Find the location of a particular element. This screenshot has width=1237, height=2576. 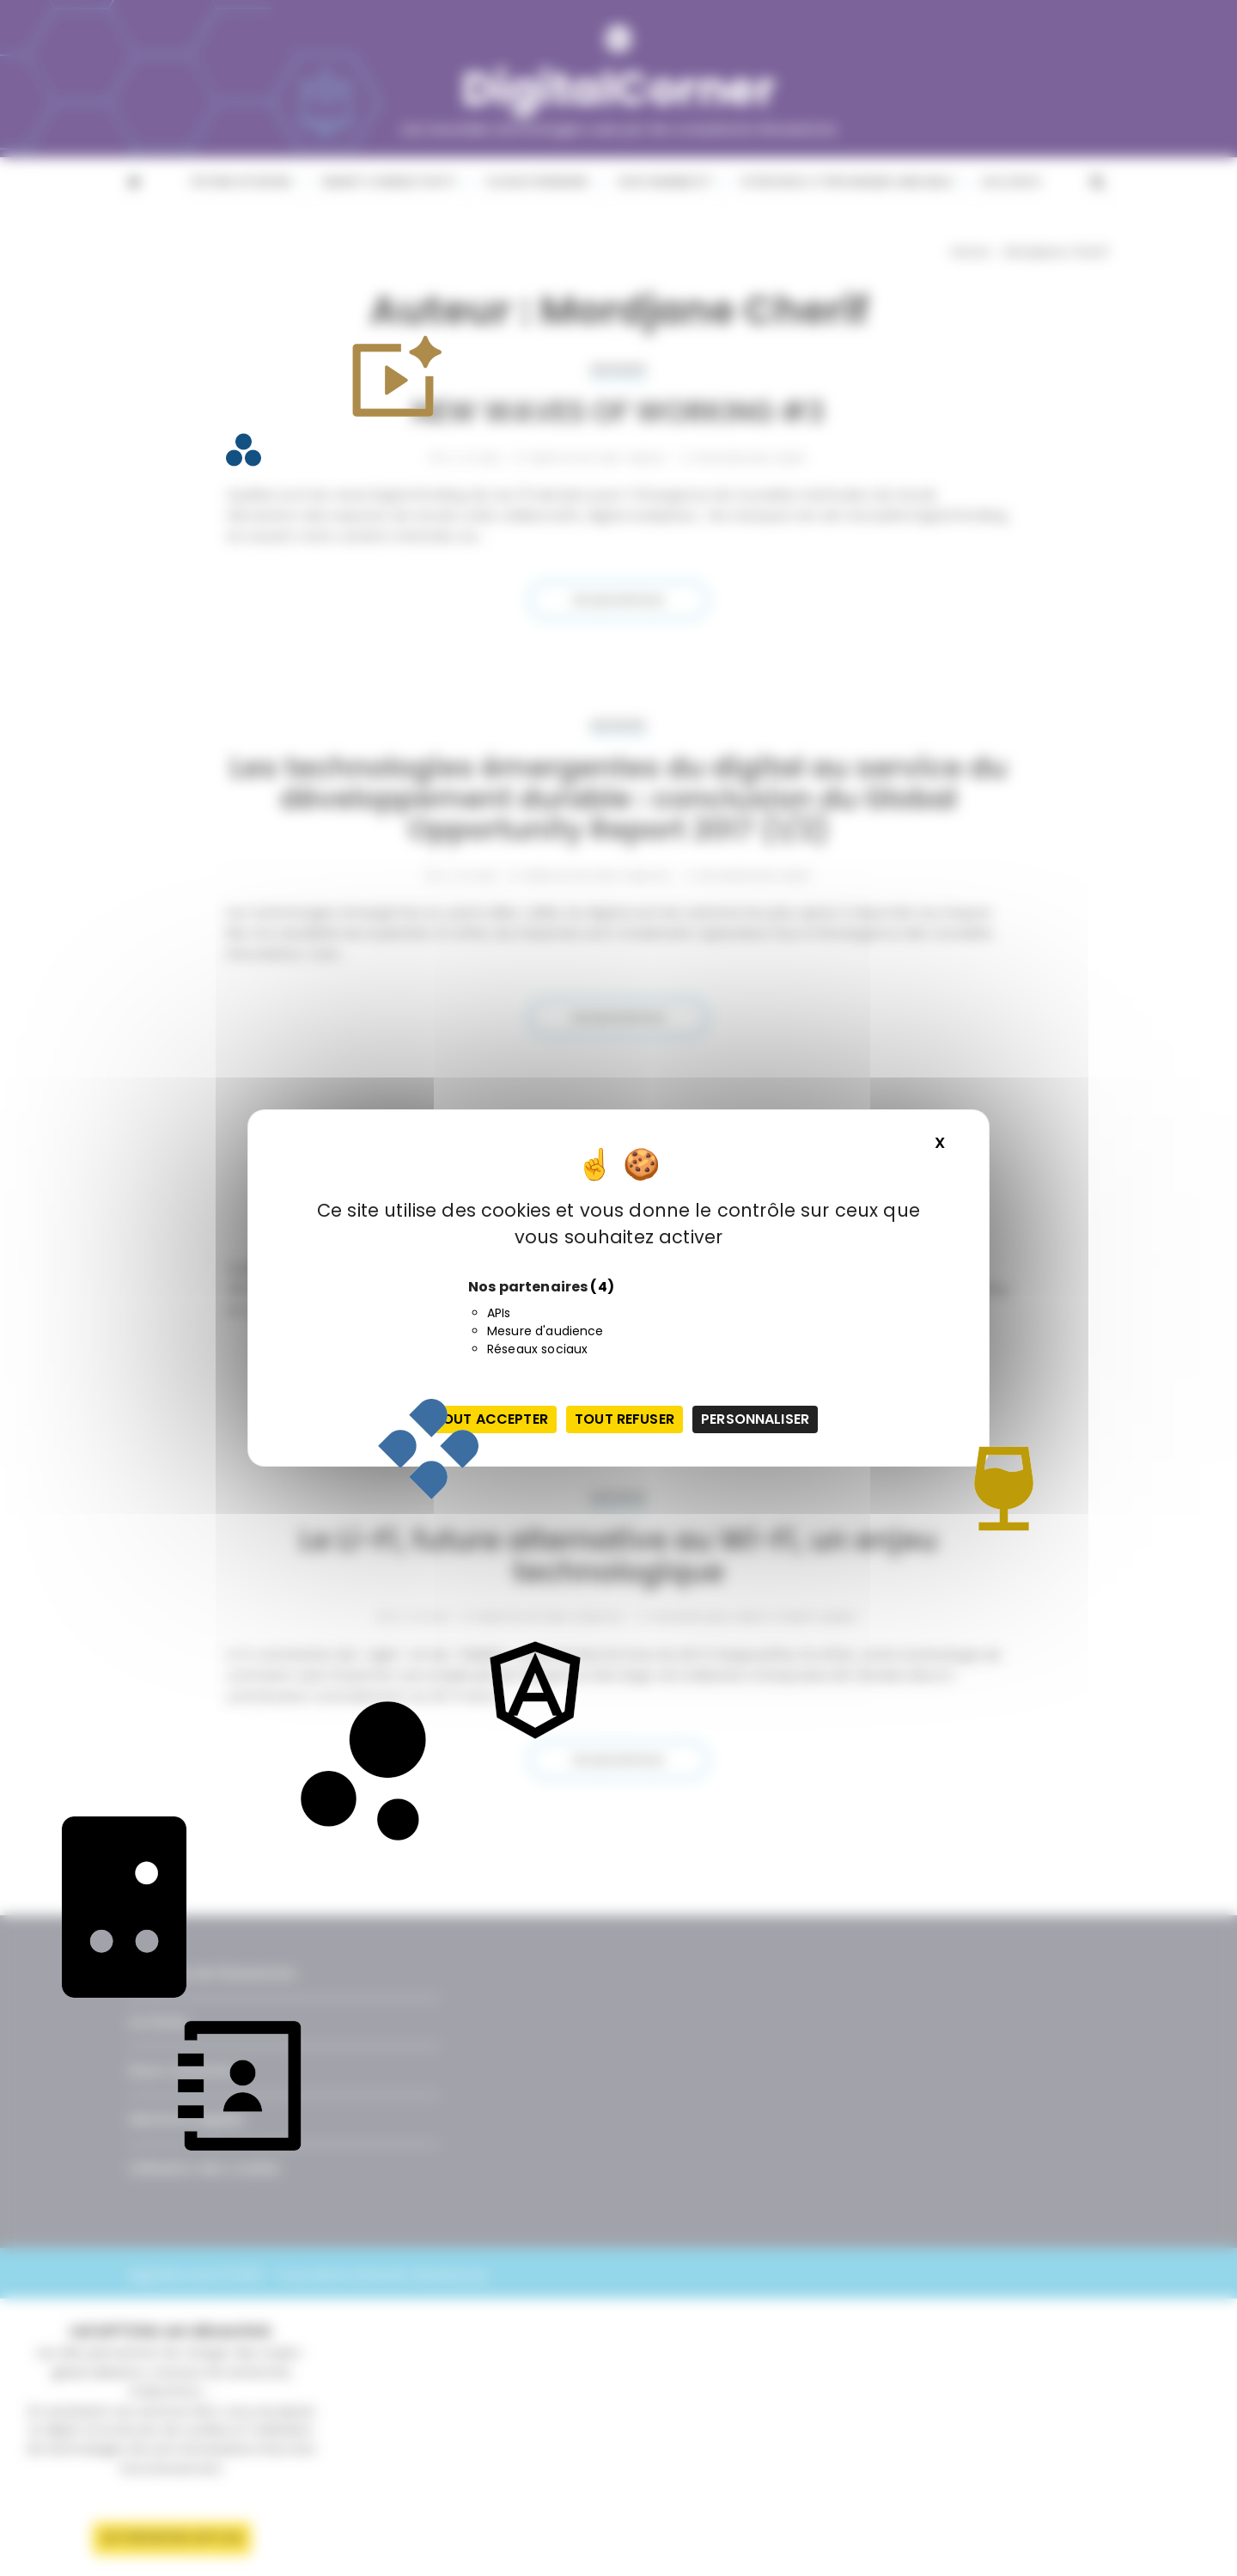

julia programming language logo is located at coordinates (243, 449).